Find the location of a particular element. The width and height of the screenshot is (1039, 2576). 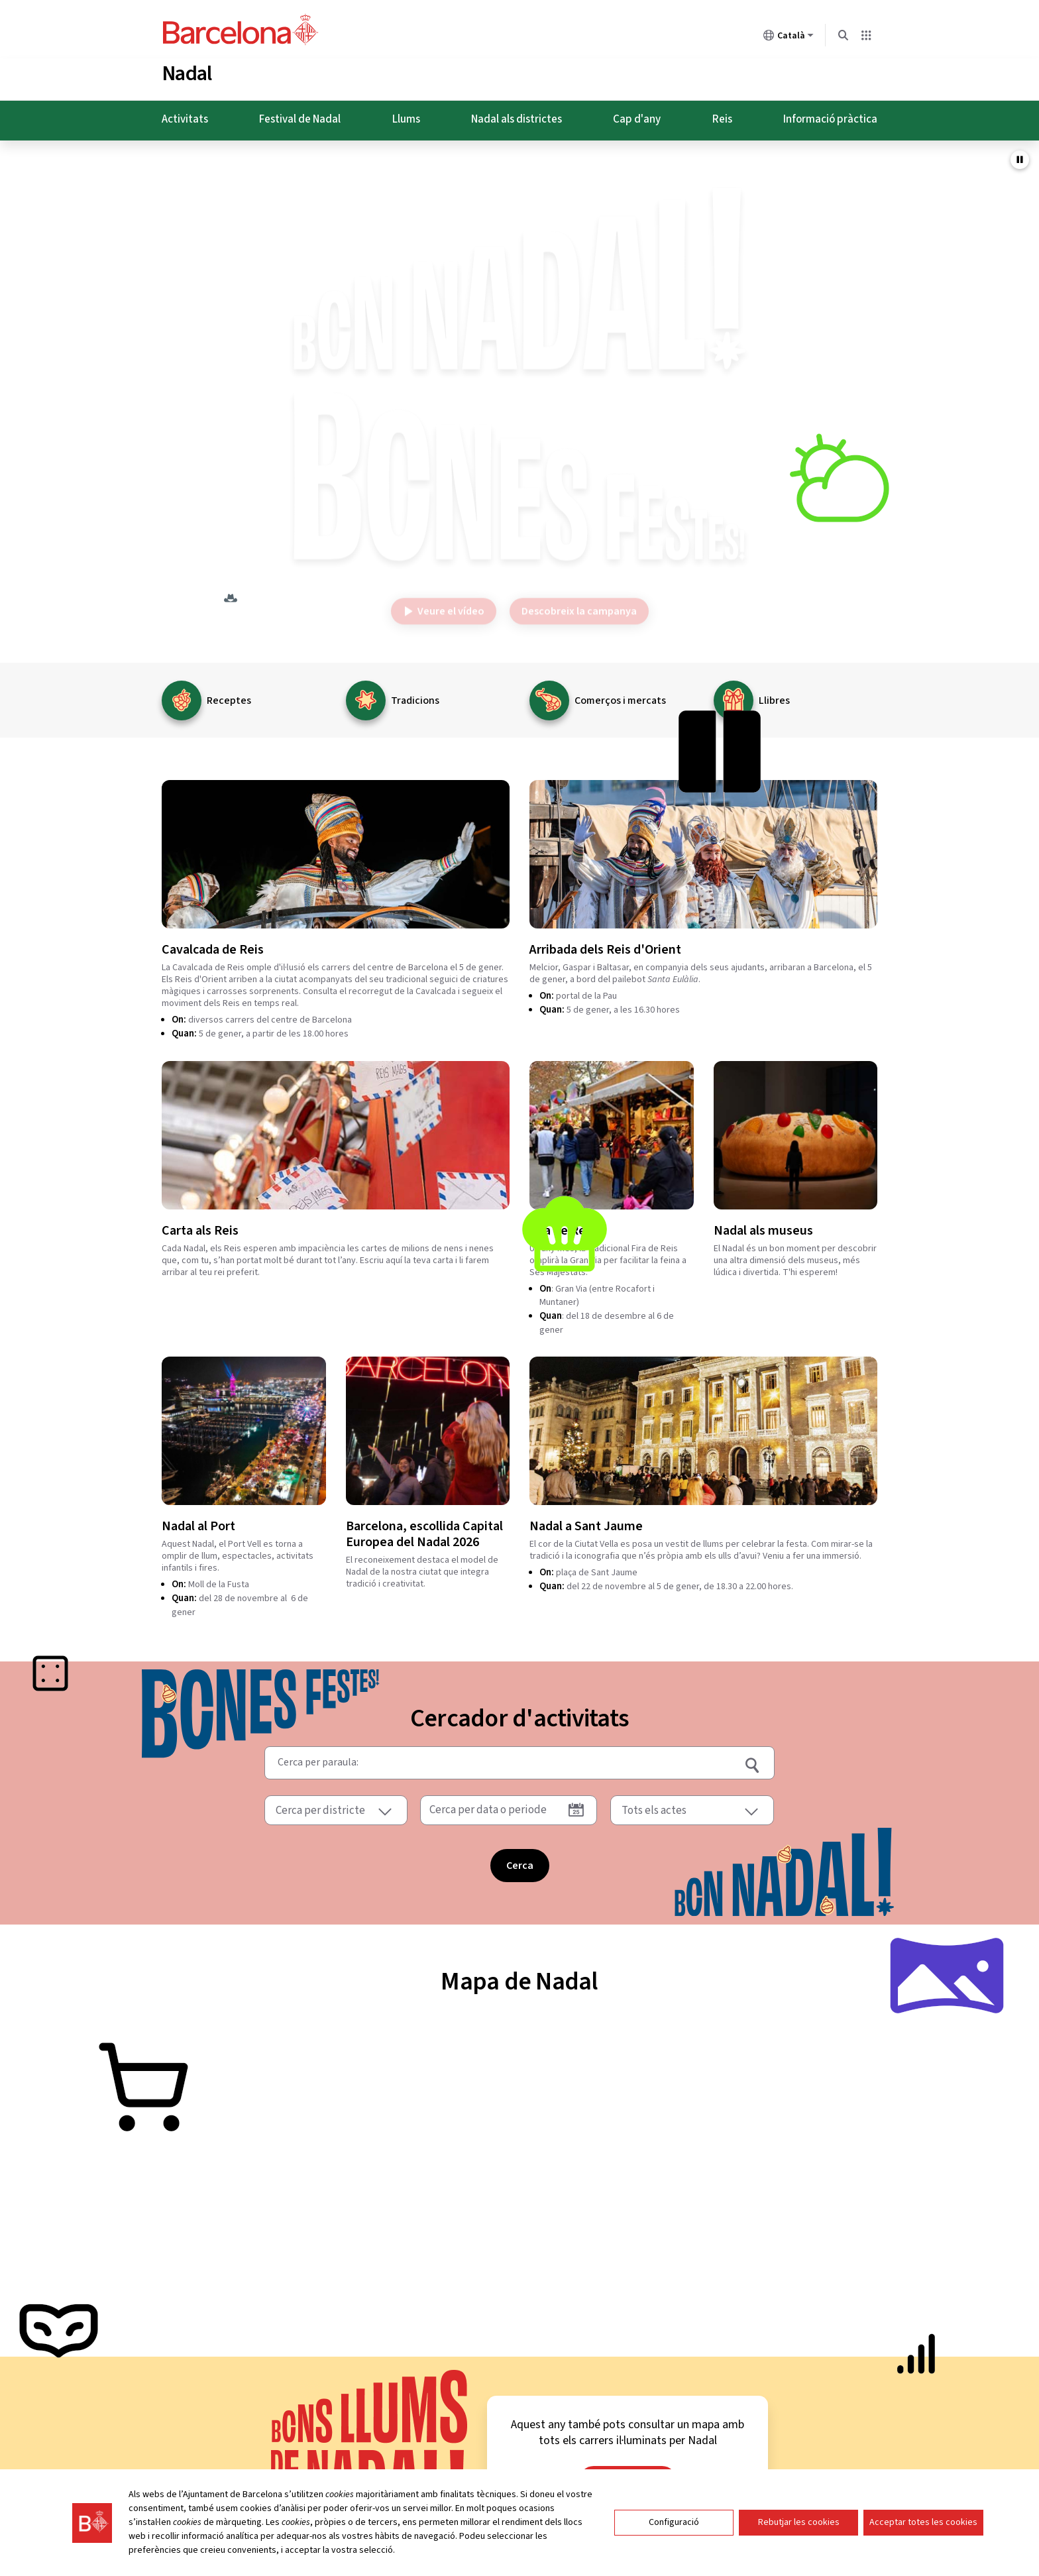

indicates partly cloudy weather conditions is located at coordinates (839, 479).